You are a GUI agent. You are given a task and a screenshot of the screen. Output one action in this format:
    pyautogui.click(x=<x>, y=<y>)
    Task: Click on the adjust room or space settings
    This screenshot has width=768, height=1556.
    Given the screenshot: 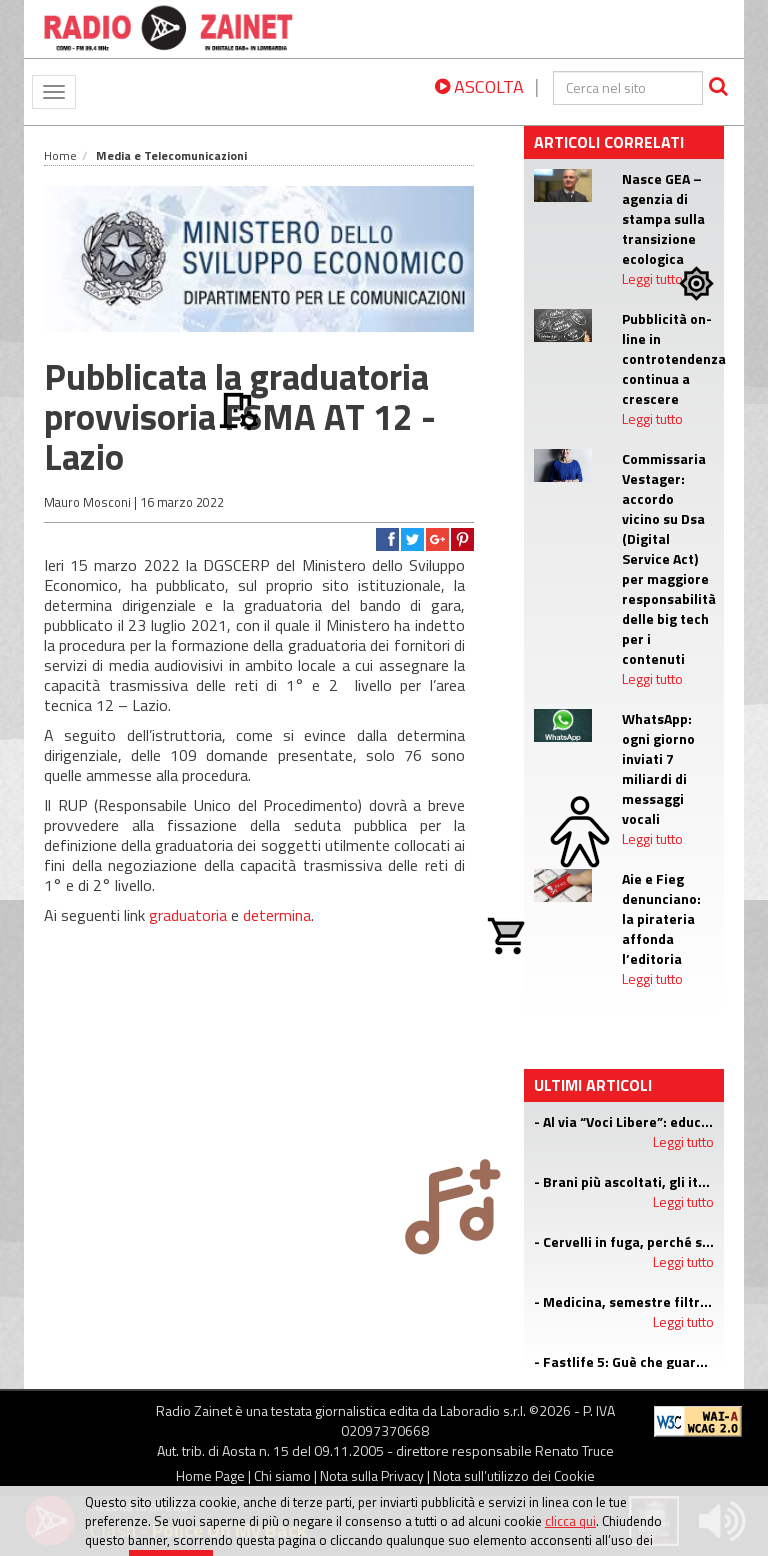 What is the action you would take?
    pyautogui.click(x=237, y=410)
    